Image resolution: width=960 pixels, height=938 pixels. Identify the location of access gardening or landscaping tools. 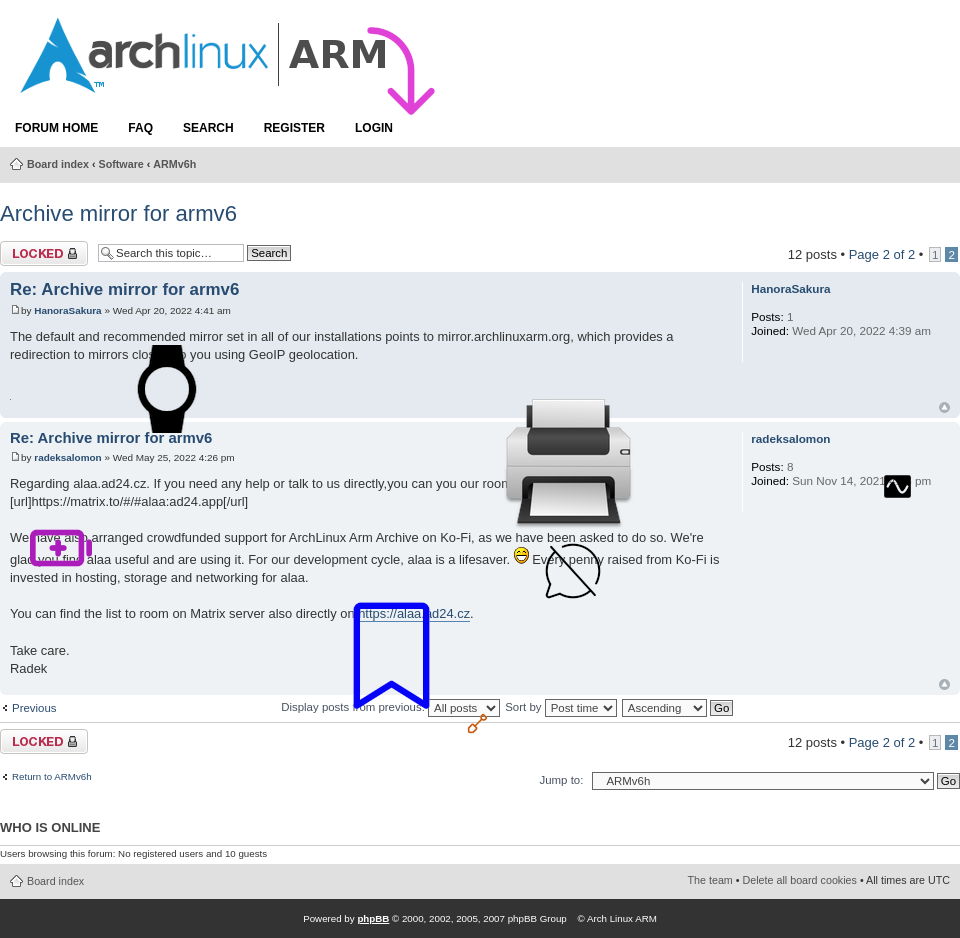
(477, 723).